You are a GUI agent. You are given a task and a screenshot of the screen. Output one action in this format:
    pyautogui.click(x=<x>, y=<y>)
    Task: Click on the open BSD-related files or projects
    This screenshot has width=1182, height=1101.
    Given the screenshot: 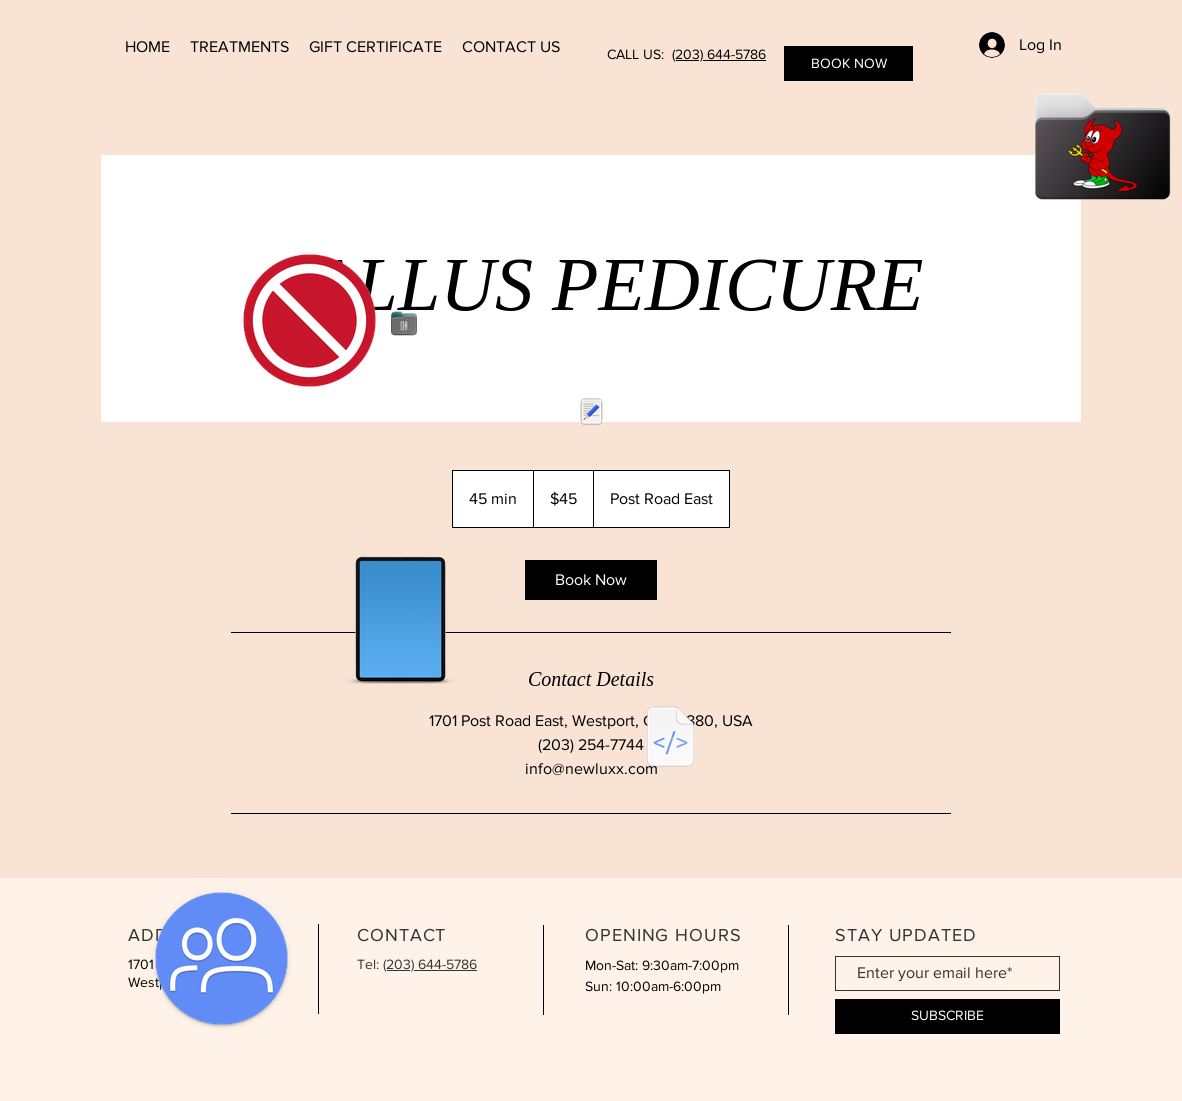 What is the action you would take?
    pyautogui.click(x=1102, y=150)
    